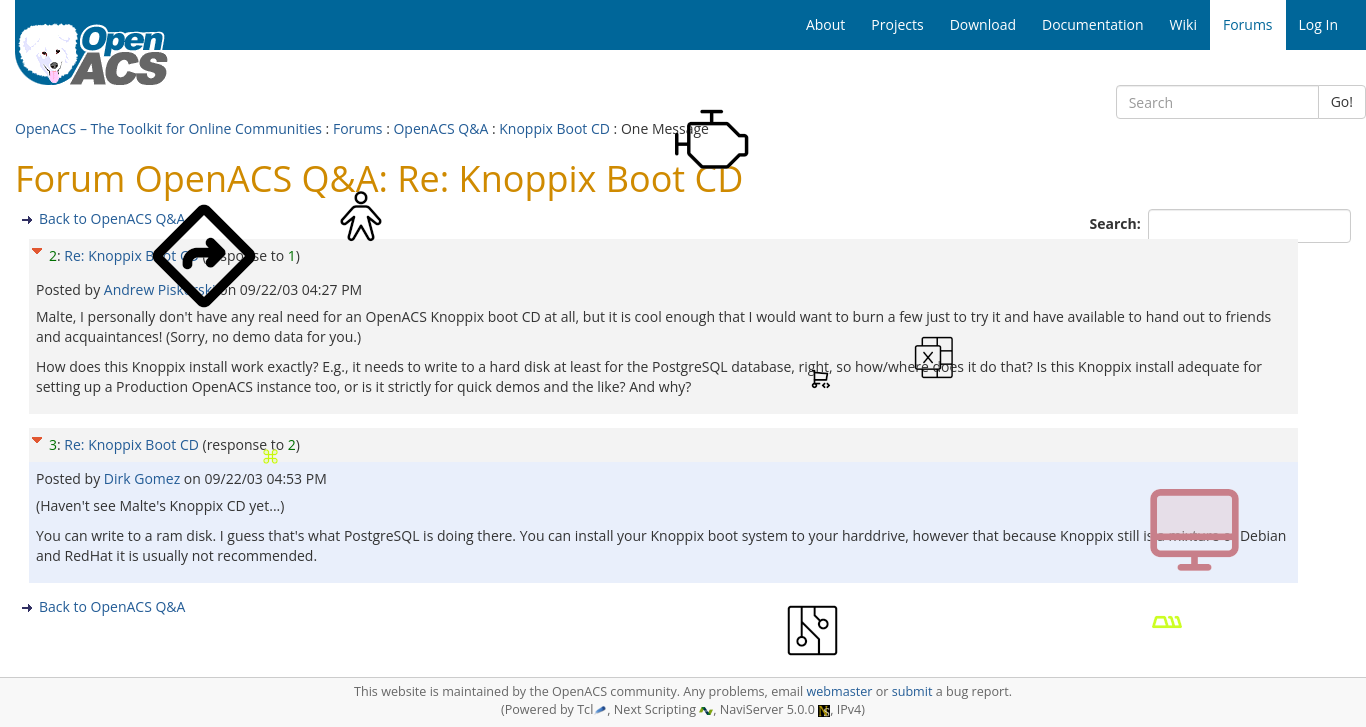 The height and width of the screenshot is (727, 1366). What do you see at coordinates (1194, 526) in the screenshot?
I see `switch to desktop view` at bounding box center [1194, 526].